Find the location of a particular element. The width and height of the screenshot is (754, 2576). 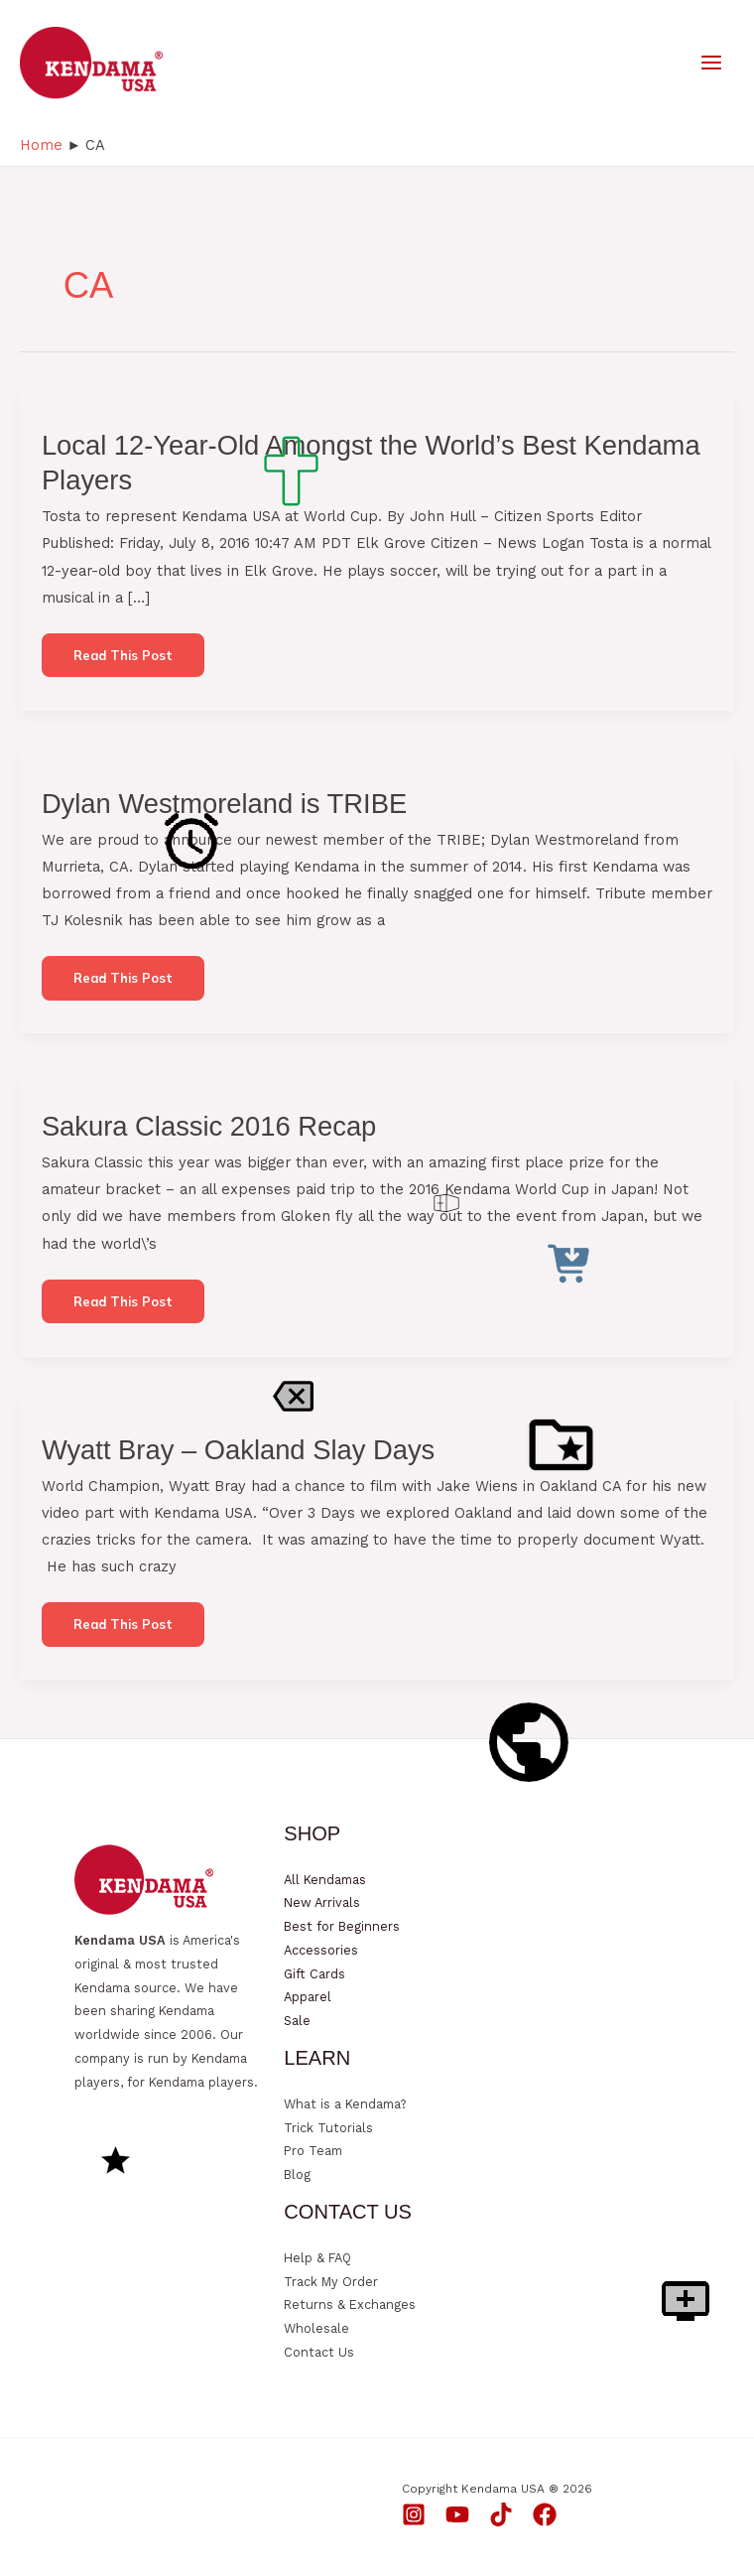

add video to watch queue is located at coordinates (686, 2301).